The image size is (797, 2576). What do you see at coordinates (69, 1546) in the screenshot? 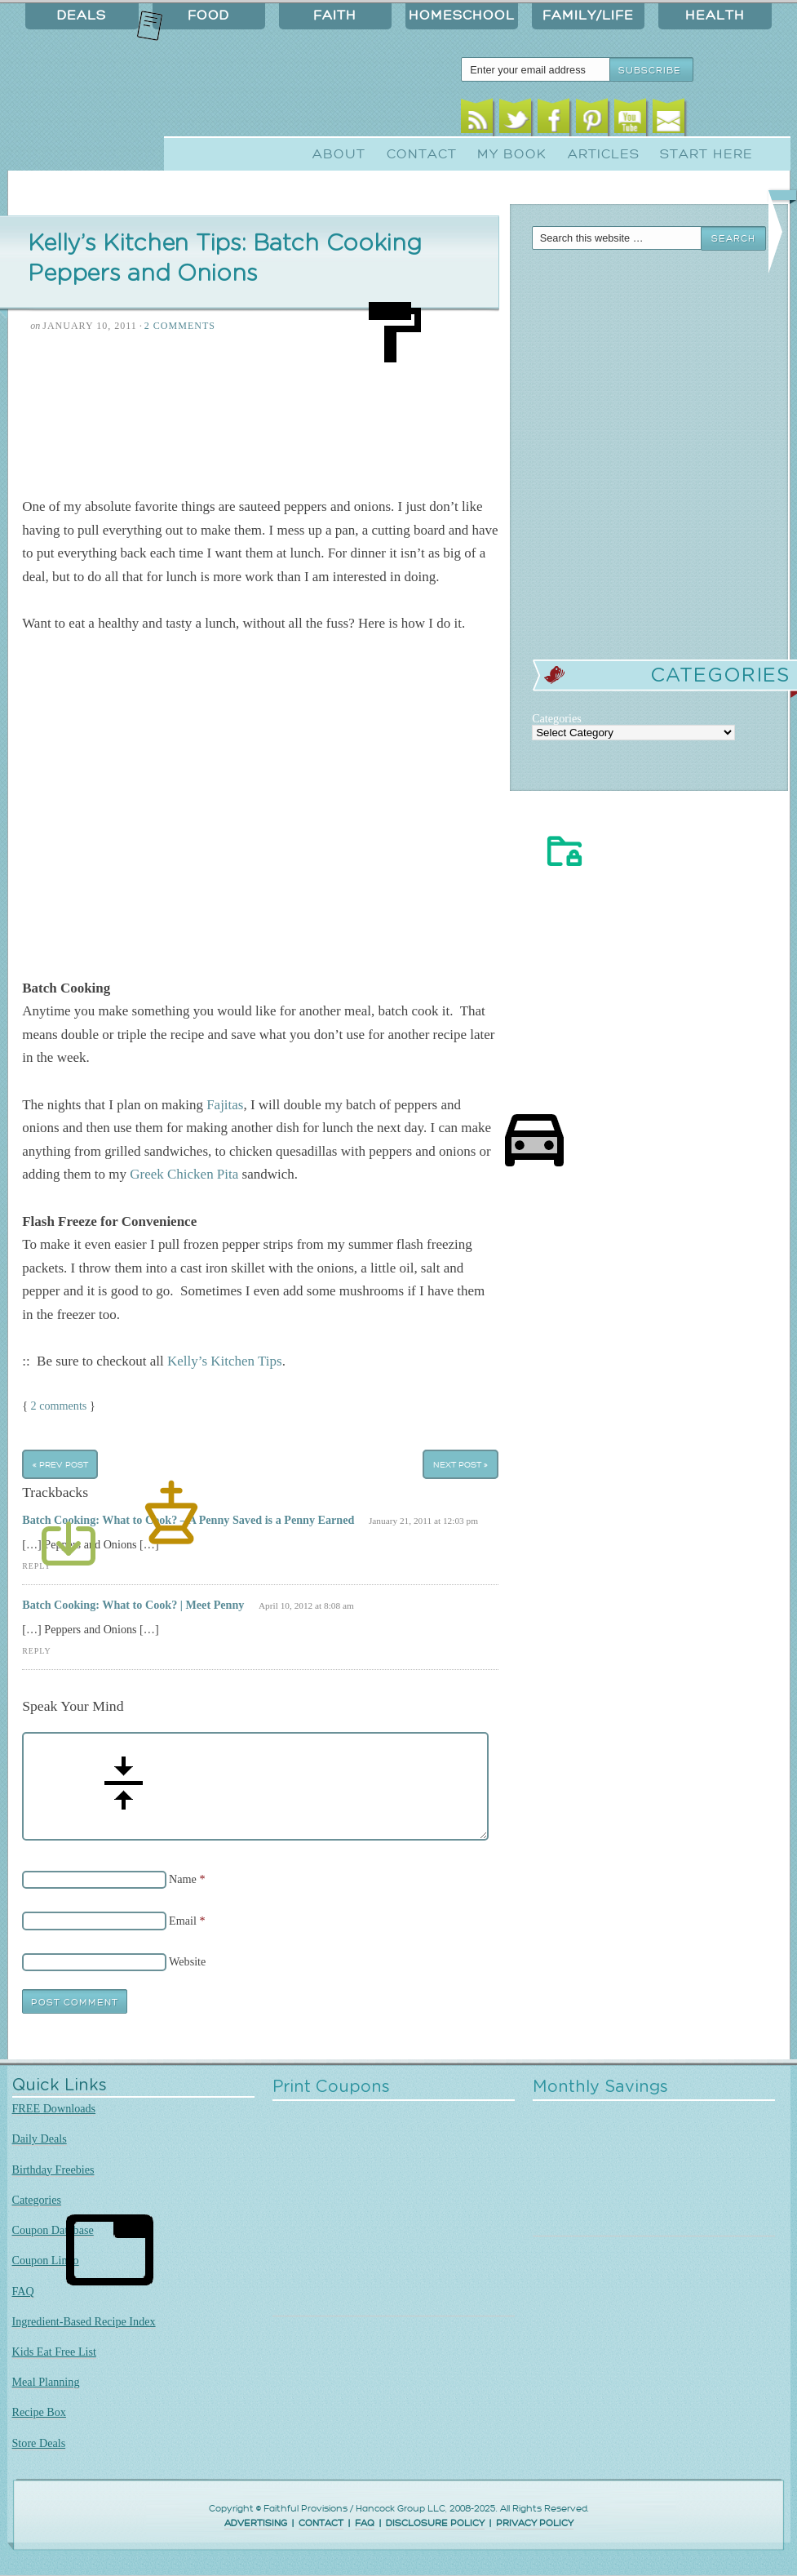
I see `import a file or data into the app` at bounding box center [69, 1546].